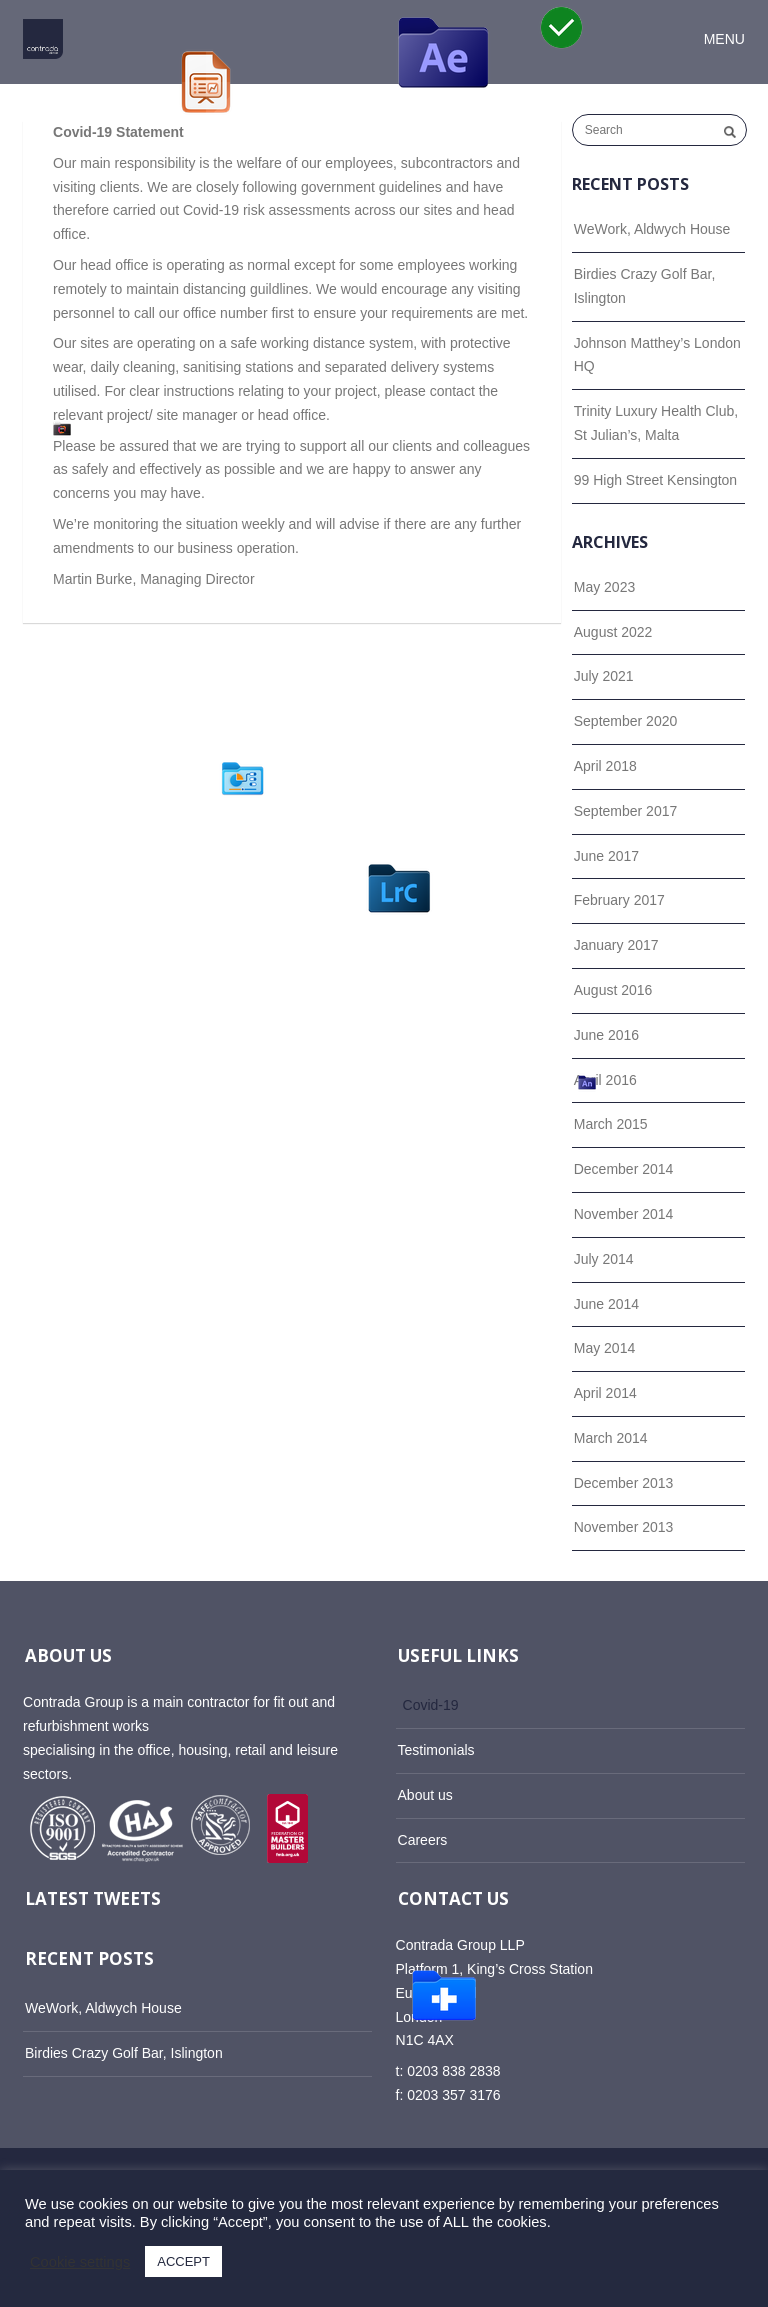 This screenshot has width=768, height=2307. What do you see at coordinates (399, 890) in the screenshot?
I see `open adobe lightroom classic project folder` at bounding box center [399, 890].